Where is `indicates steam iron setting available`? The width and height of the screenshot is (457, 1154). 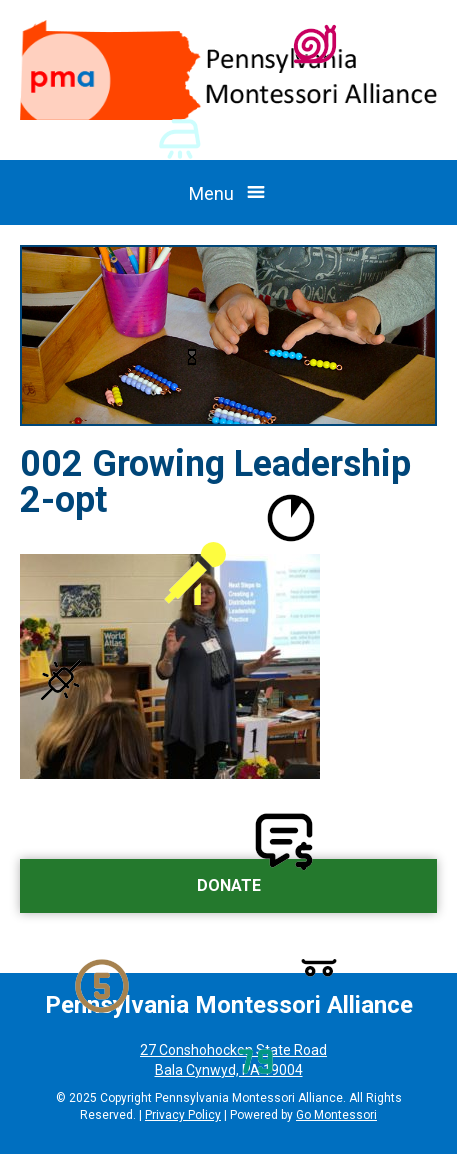
indicates steam iron setting available is located at coordinates (180, 138).